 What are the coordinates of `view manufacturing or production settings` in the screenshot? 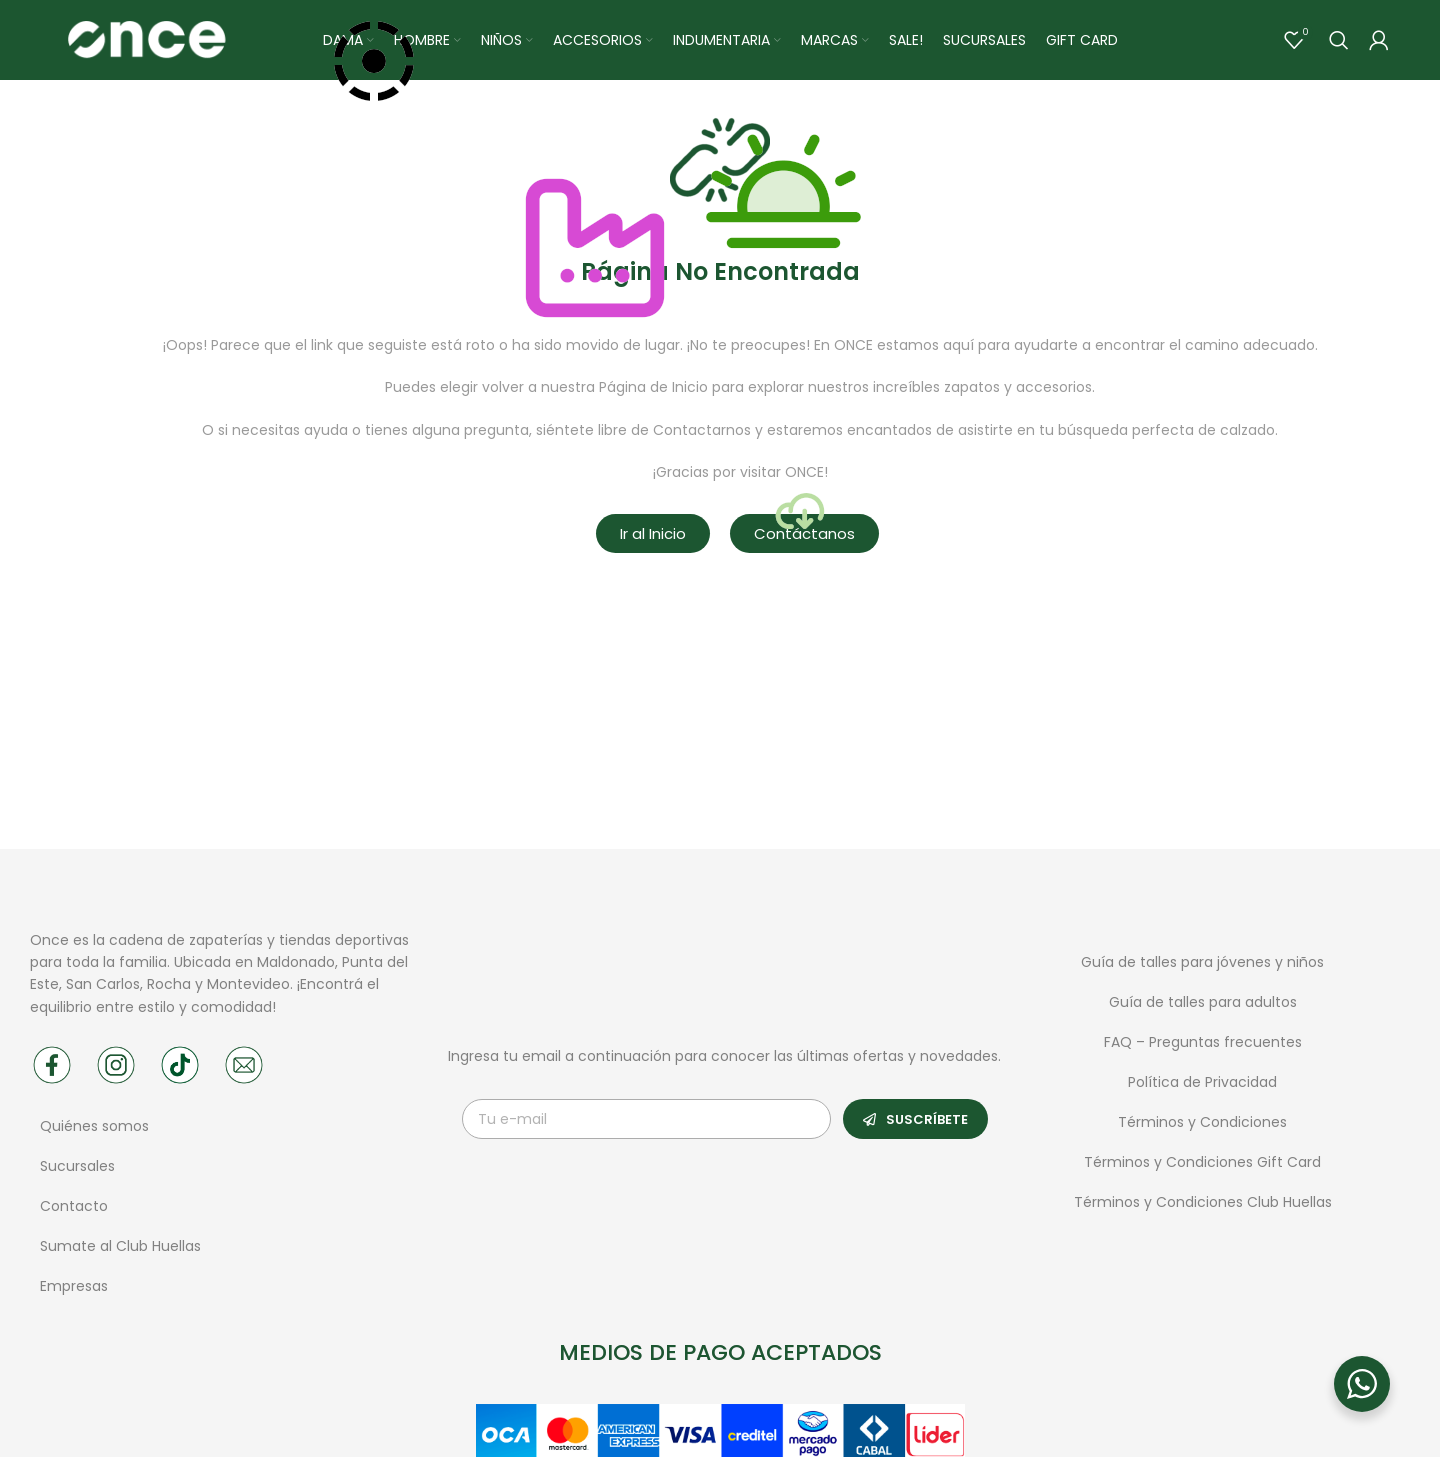 It's located at (595, 248).